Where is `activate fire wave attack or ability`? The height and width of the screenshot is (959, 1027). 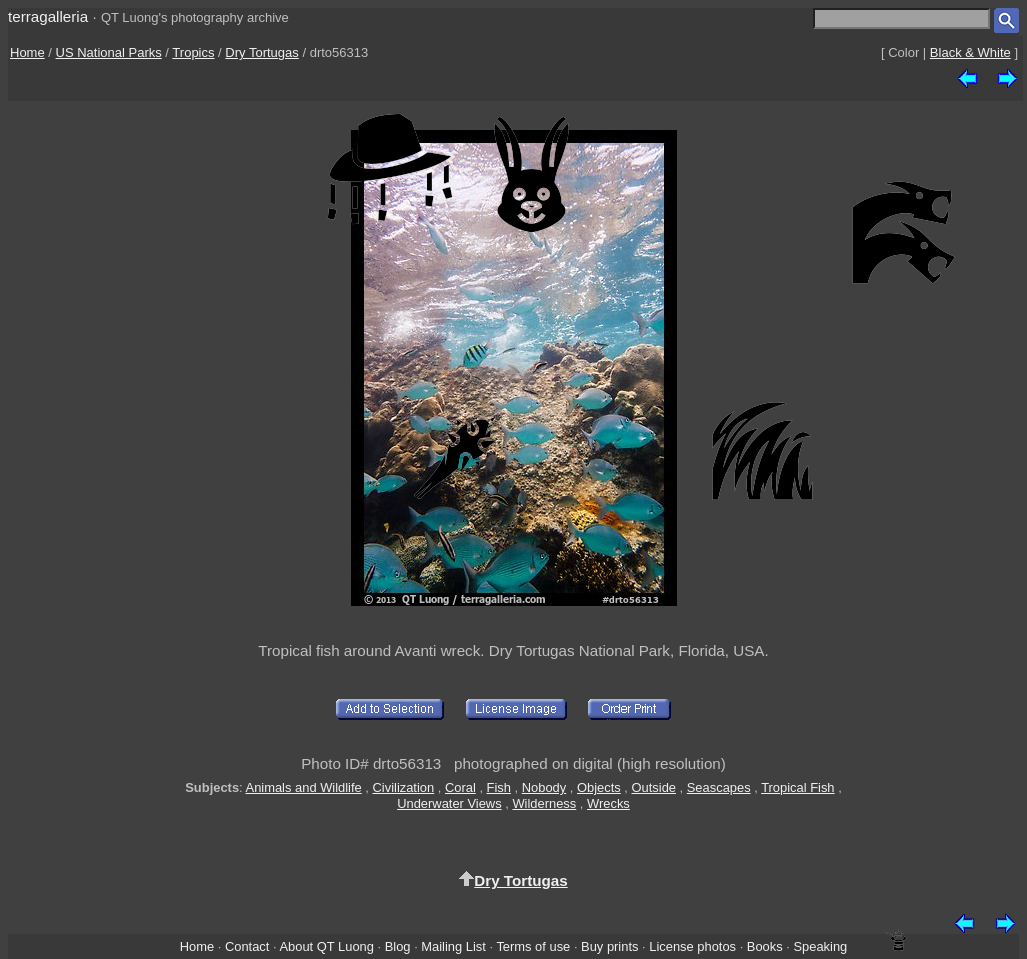 activate fire wave attack or ability is located at coordinates (761, 449).